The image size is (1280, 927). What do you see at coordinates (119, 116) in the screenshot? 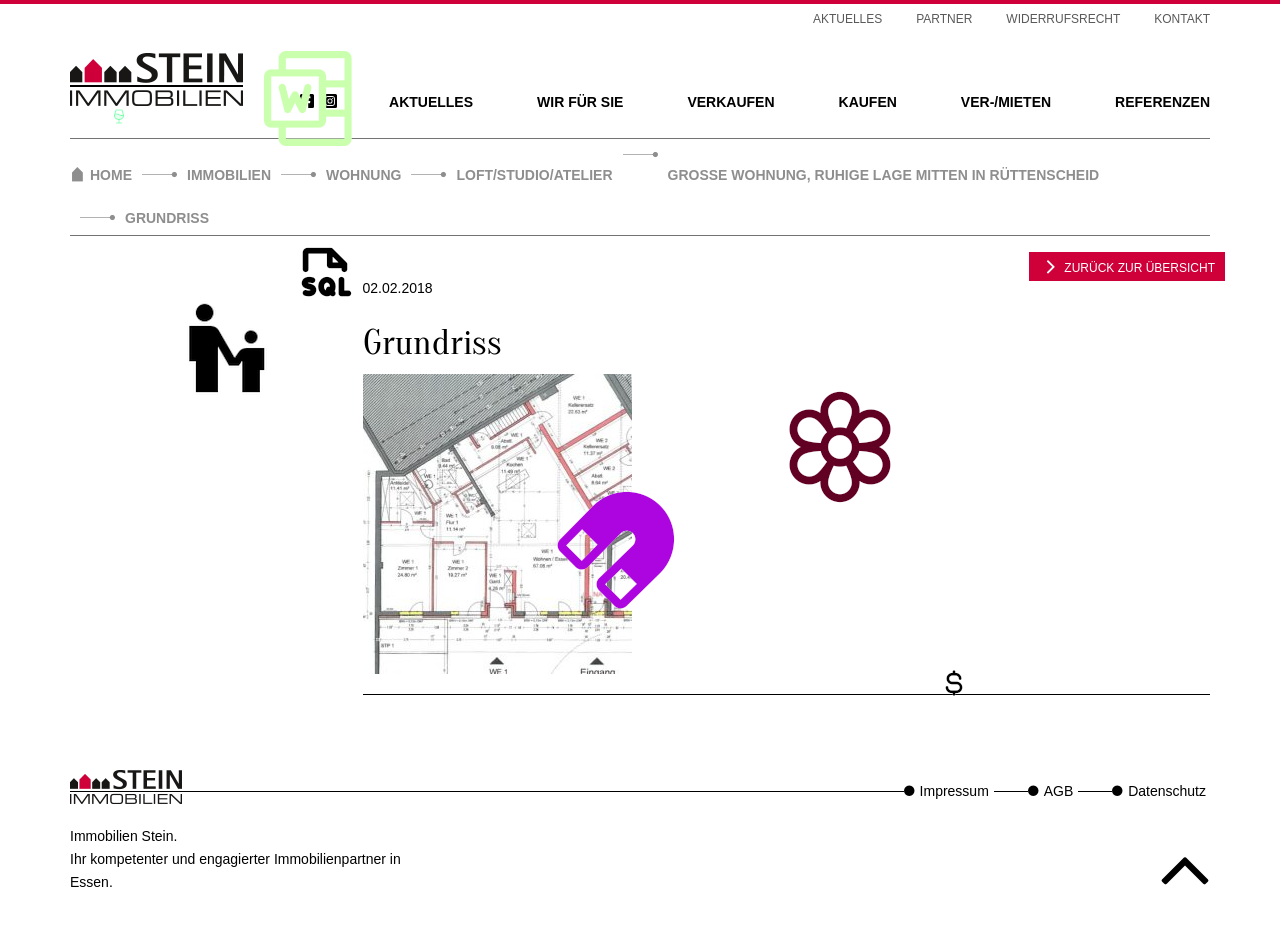
I see `browse wine selection or menu` at bounding box center [119, 116].